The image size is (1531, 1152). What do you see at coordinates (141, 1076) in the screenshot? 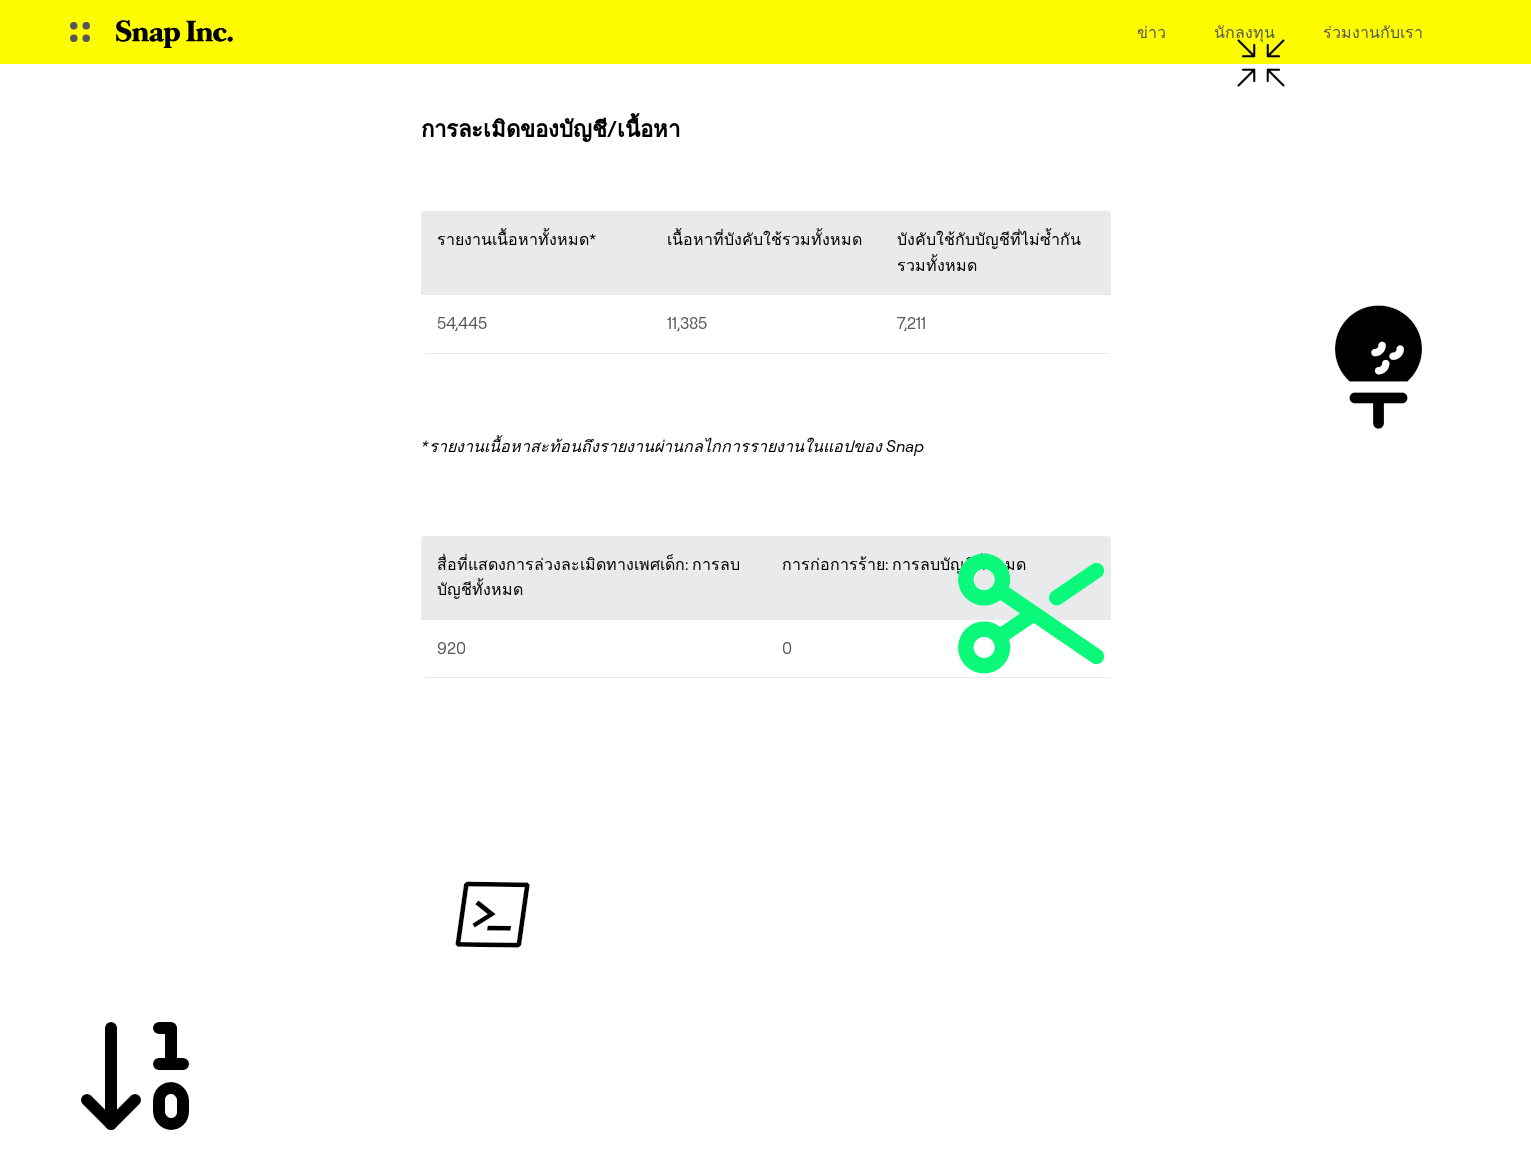
I see `sort numerically in descending order` at bounding box center [141, 1076].